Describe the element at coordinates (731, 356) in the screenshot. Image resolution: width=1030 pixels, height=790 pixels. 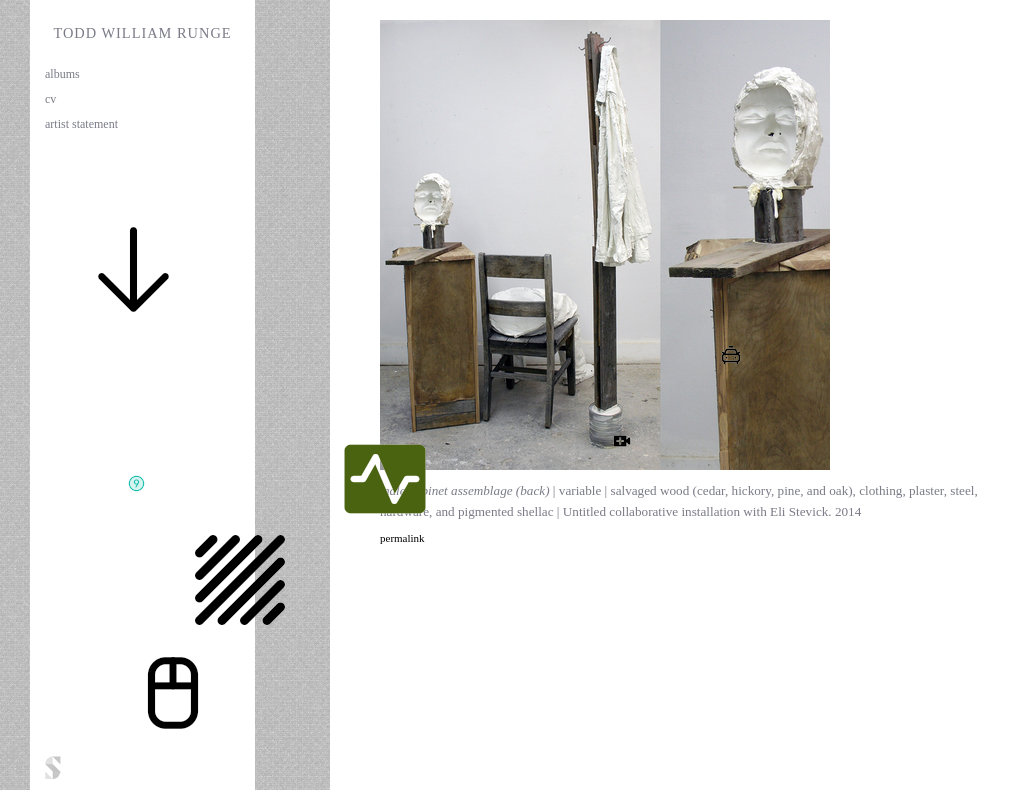
I see `request a taxi or cab ride` at that location.